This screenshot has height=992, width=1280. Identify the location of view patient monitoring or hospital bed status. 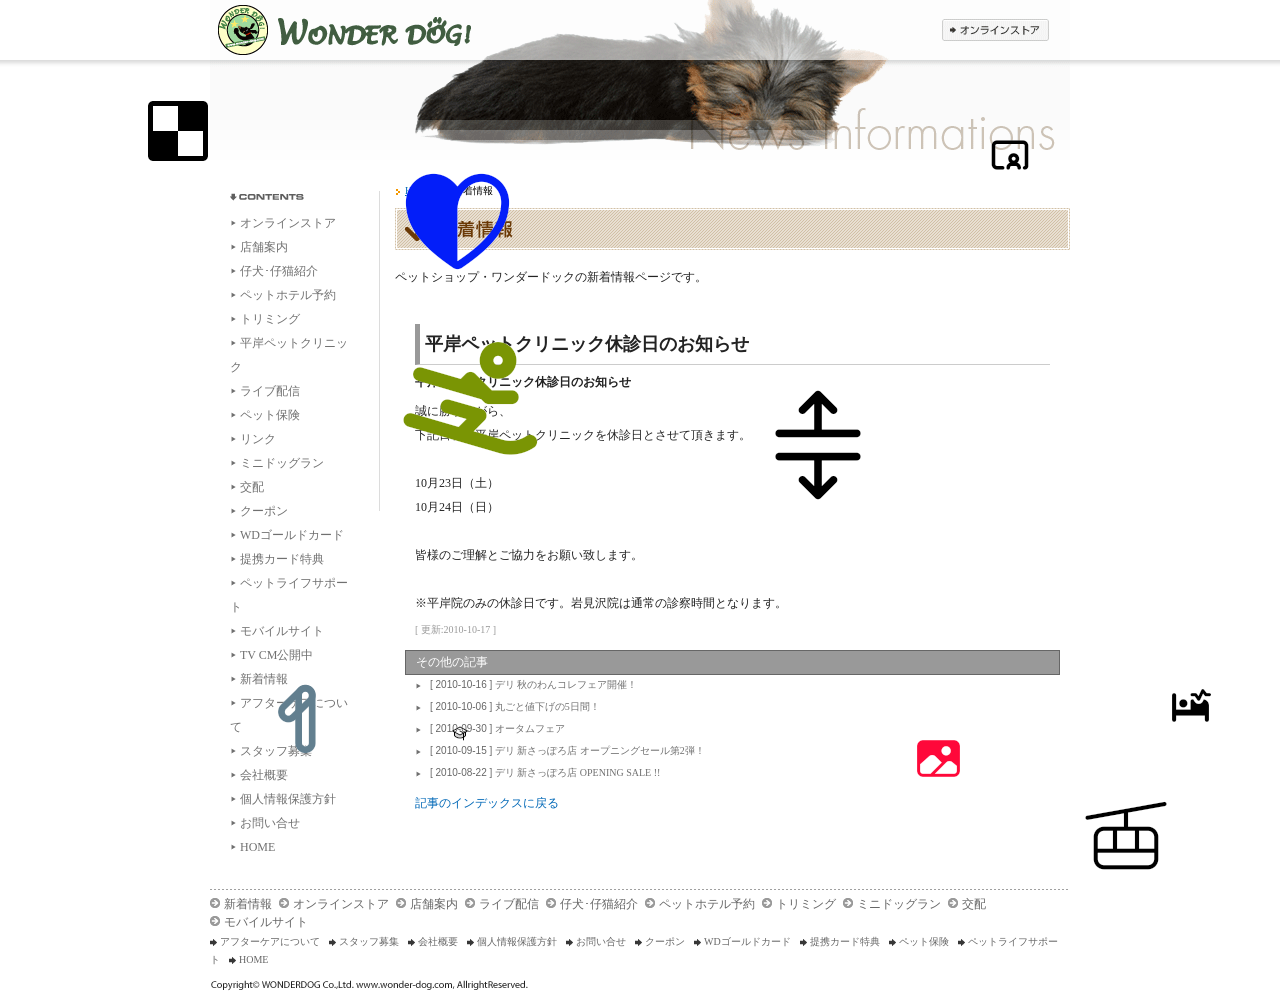
(1190, 707).